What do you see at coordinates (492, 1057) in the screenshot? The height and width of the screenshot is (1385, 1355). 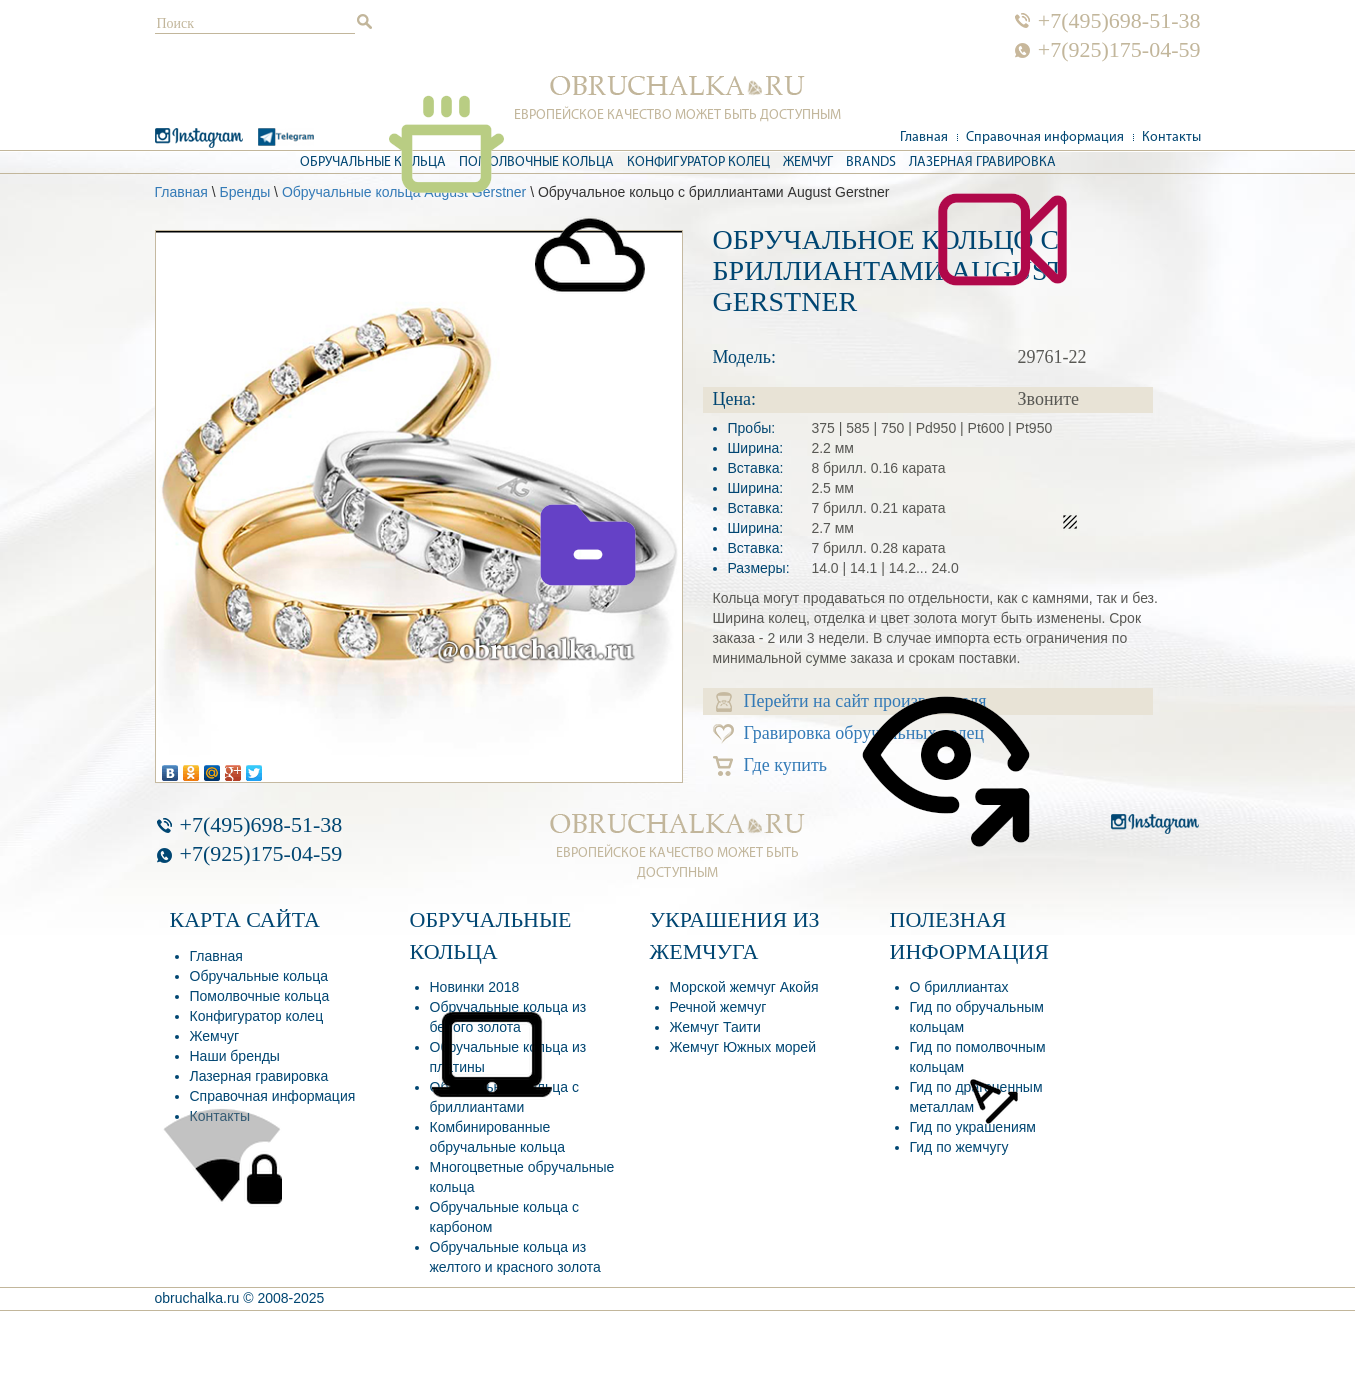 I see `access desktop or laptop view` at bounding box center [492, 1057].